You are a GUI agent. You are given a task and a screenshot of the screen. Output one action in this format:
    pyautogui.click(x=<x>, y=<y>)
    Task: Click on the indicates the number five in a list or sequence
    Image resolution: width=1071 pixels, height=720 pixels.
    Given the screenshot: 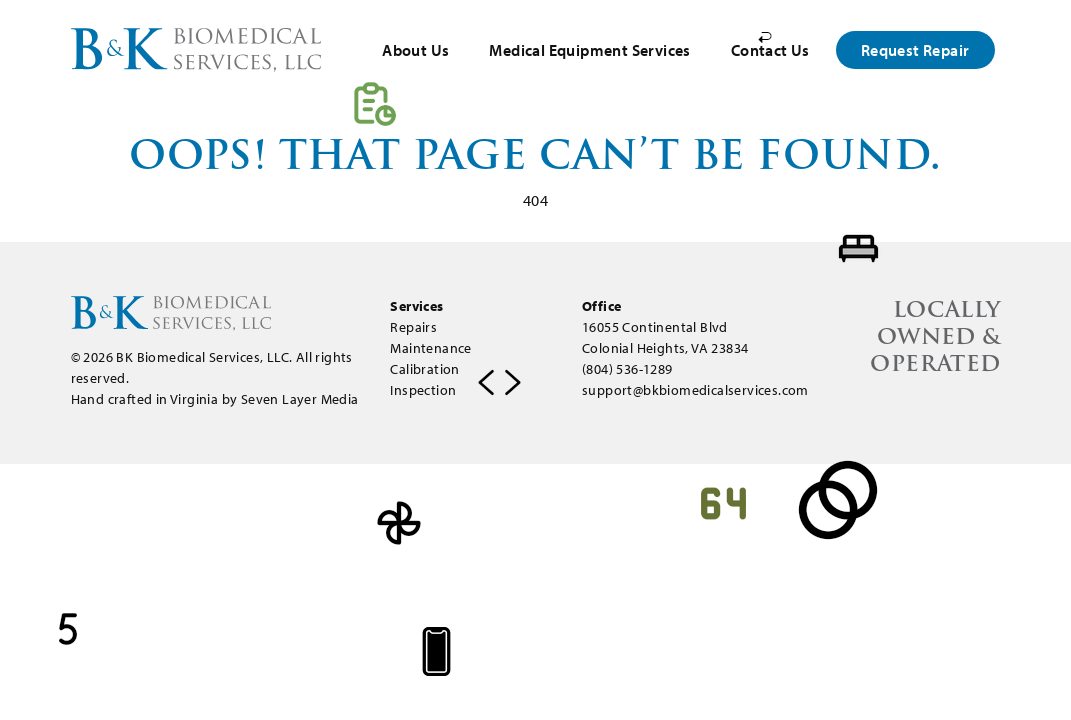 What is the action you would take?
    pyautogui.click(x=68, y=629)
    